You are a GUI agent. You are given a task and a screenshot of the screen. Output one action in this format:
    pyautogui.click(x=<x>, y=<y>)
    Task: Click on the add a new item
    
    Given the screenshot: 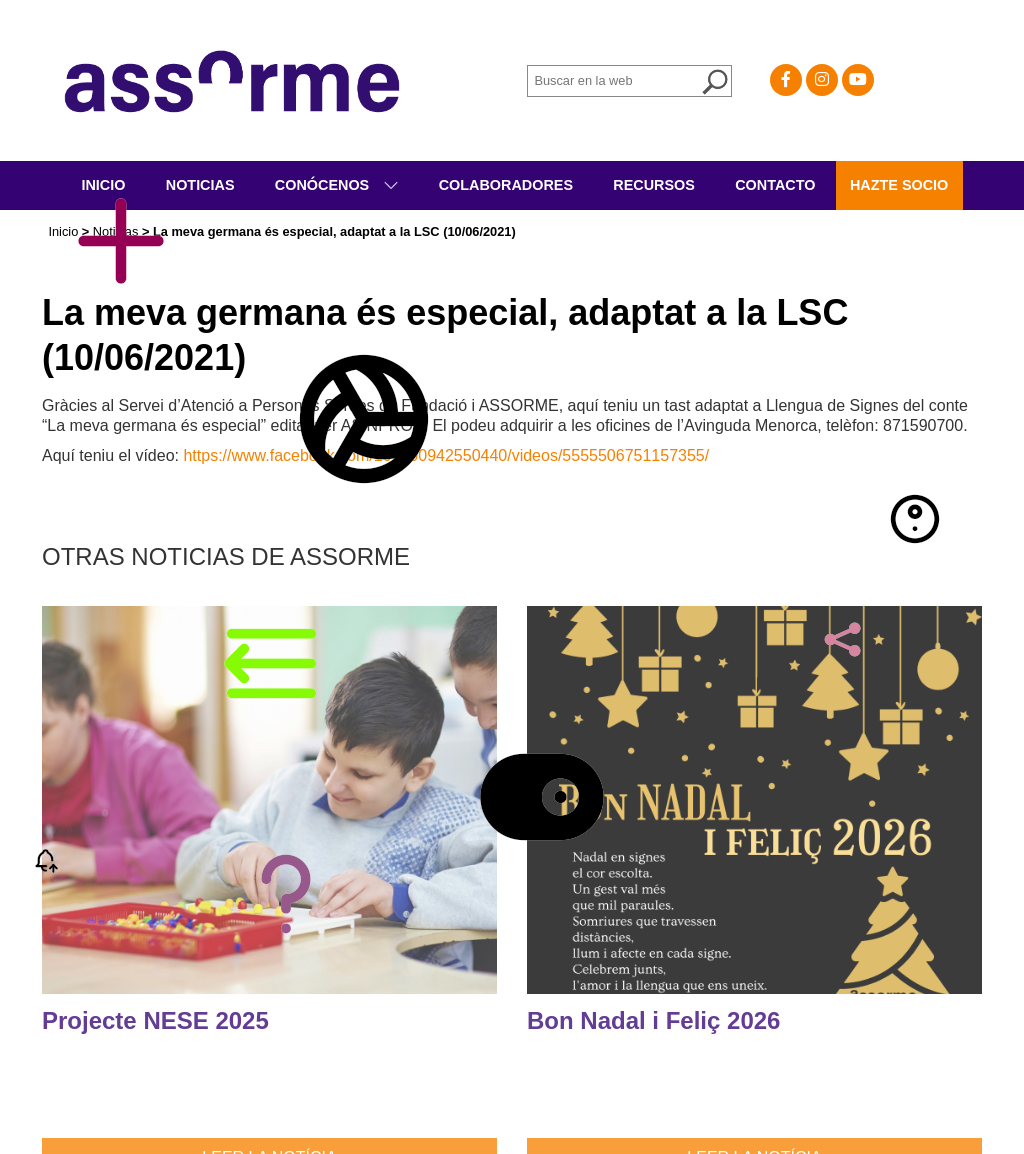 What is the action you would take?
    pyautogui.click(x=121, y=241)
    